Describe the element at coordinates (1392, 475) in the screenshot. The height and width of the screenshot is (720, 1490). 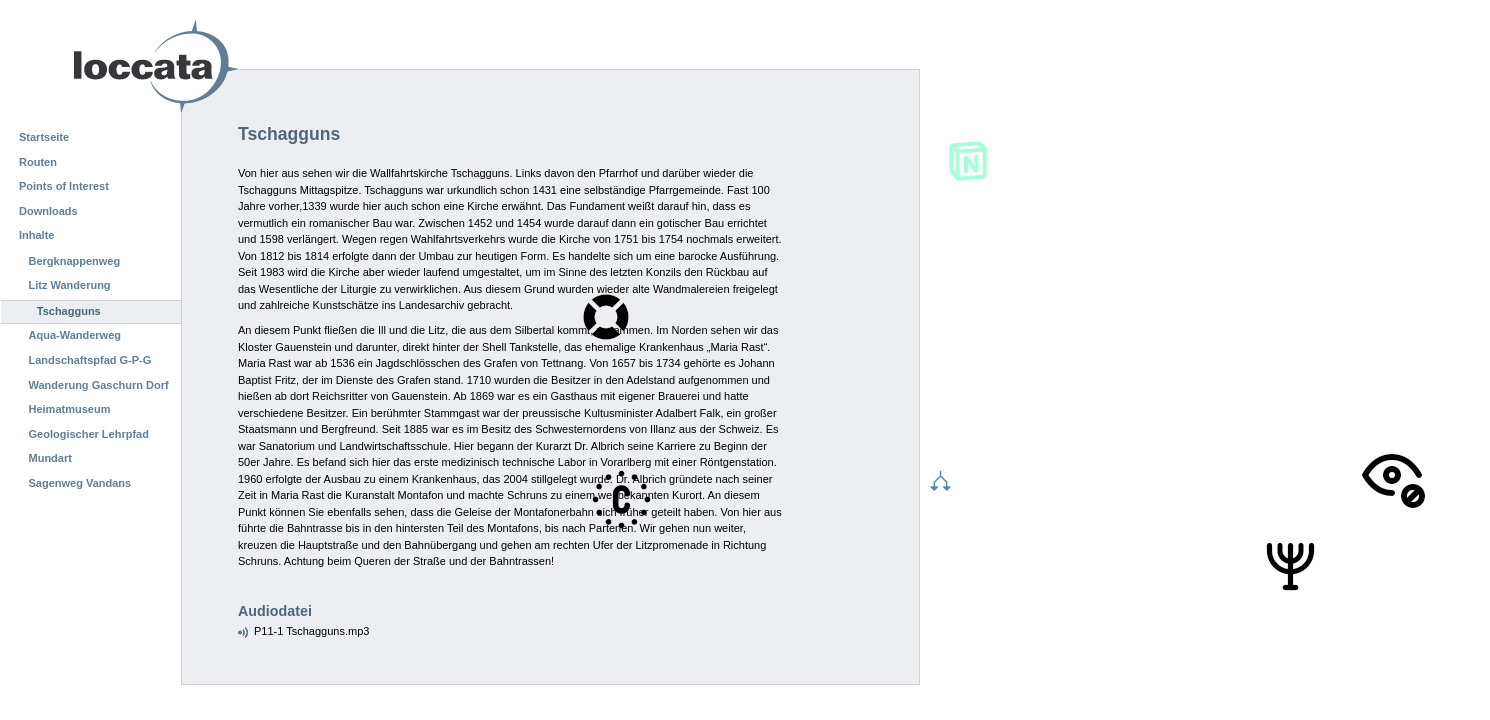
I see `disable visibility or hide content` at that location.